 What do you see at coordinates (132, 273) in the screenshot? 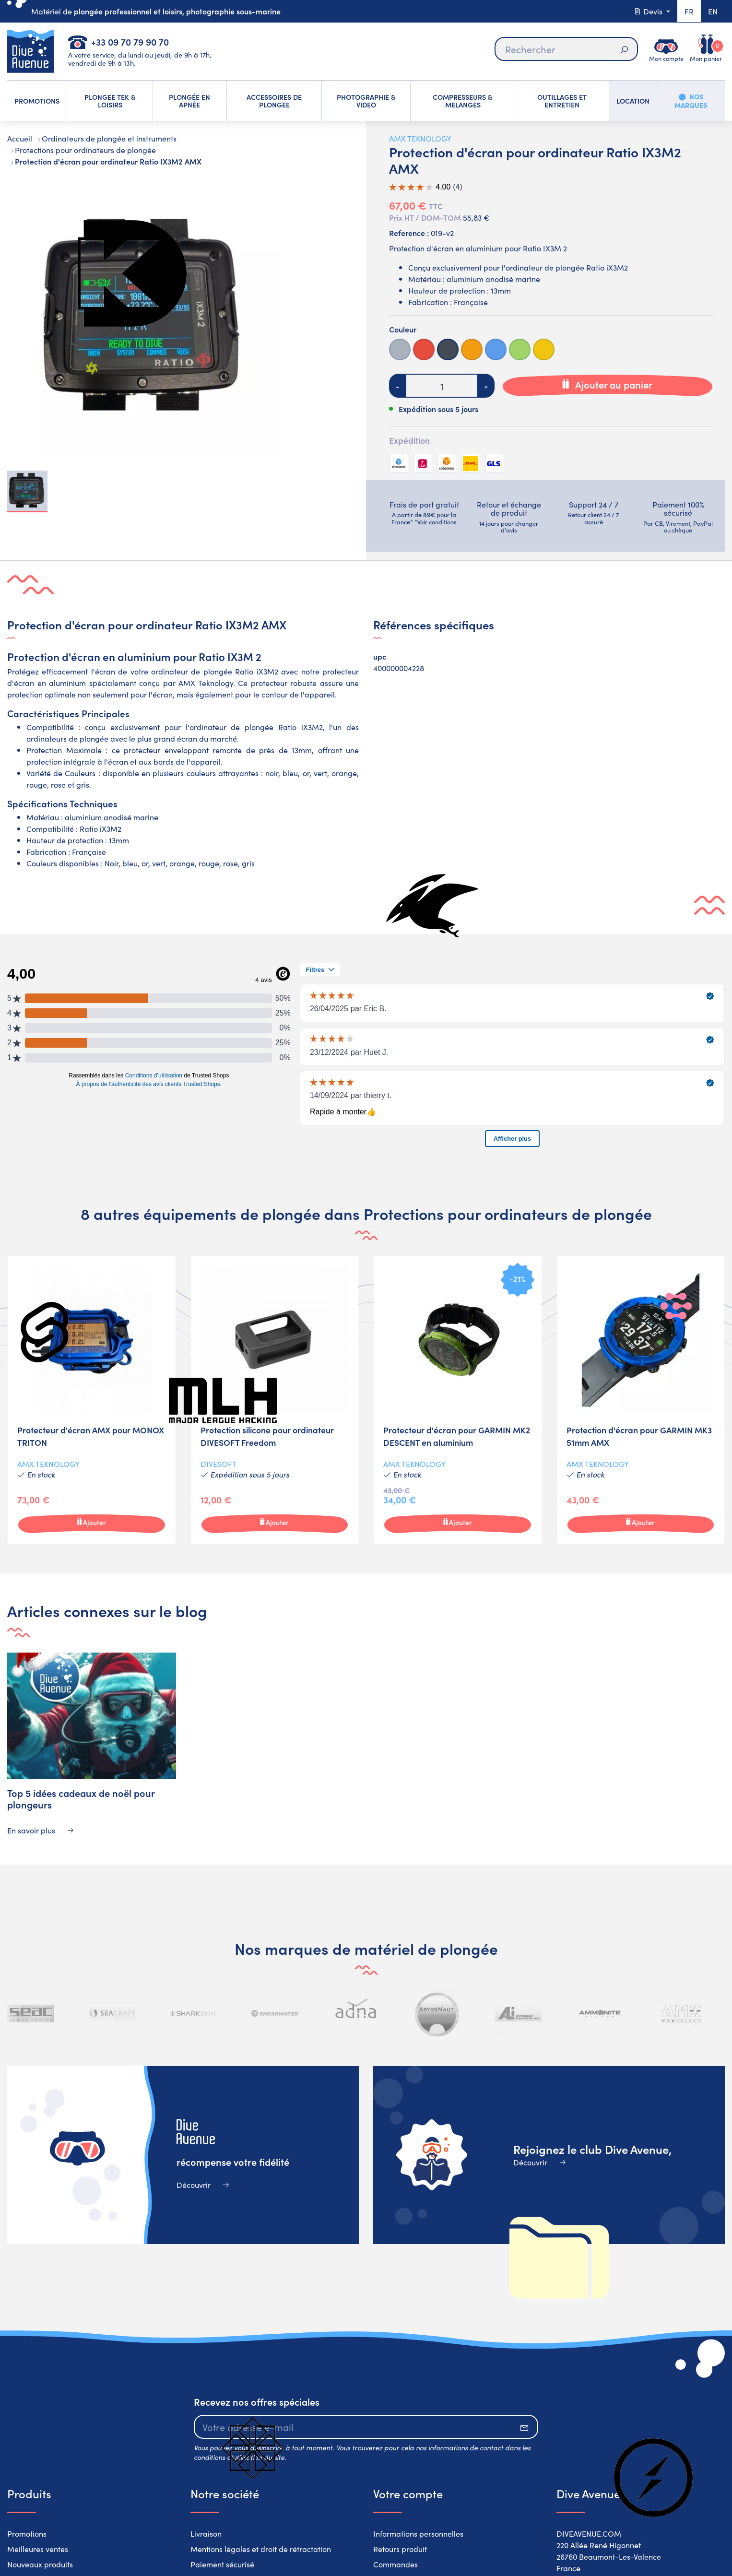
I see `visit Digi-Key Electronics website` at bounding box center [132, 273].